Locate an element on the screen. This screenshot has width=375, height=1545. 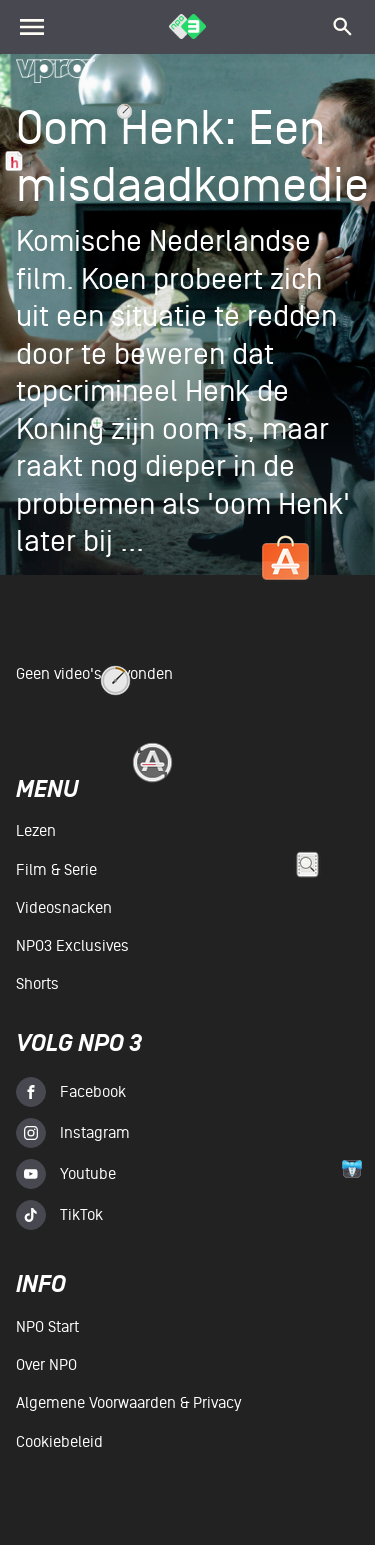
open the software center to browse and install apps is located at coordinates (285, 561).